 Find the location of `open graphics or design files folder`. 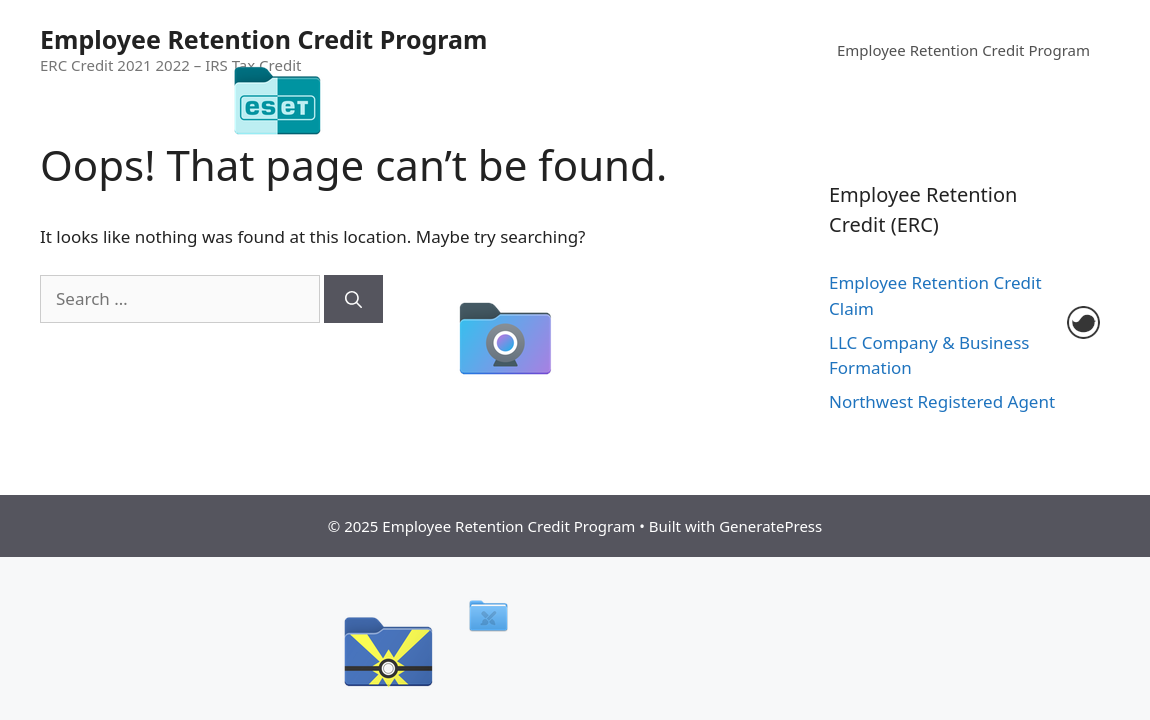

open graphics or design files folder is located at coordinates (488, 615).